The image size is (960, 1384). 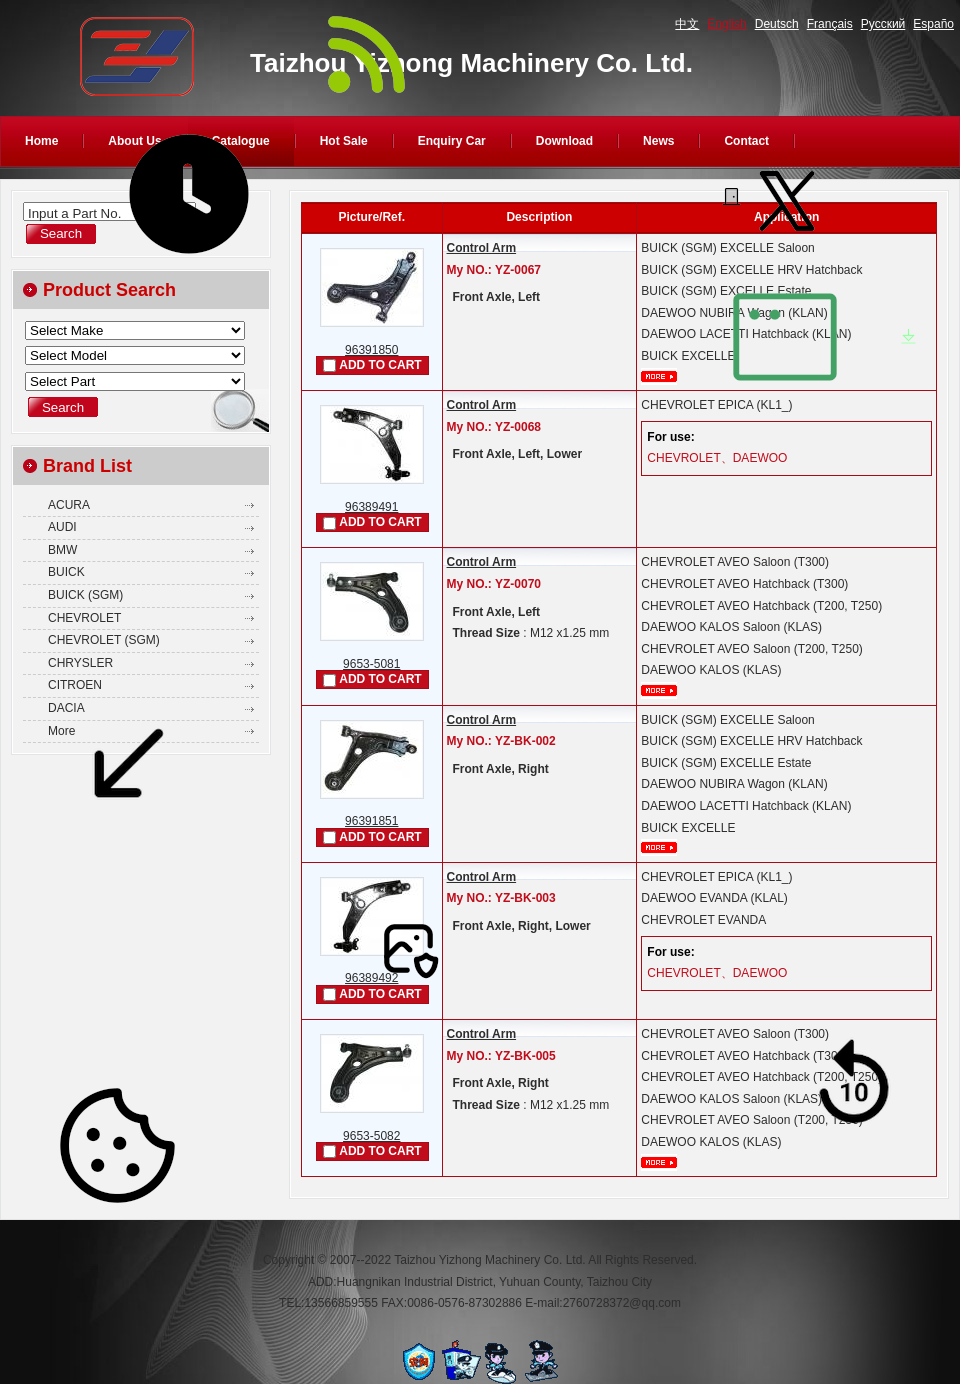 I want to click on manage cookie preferences and privacy settings, so click(x=117, y=1145).